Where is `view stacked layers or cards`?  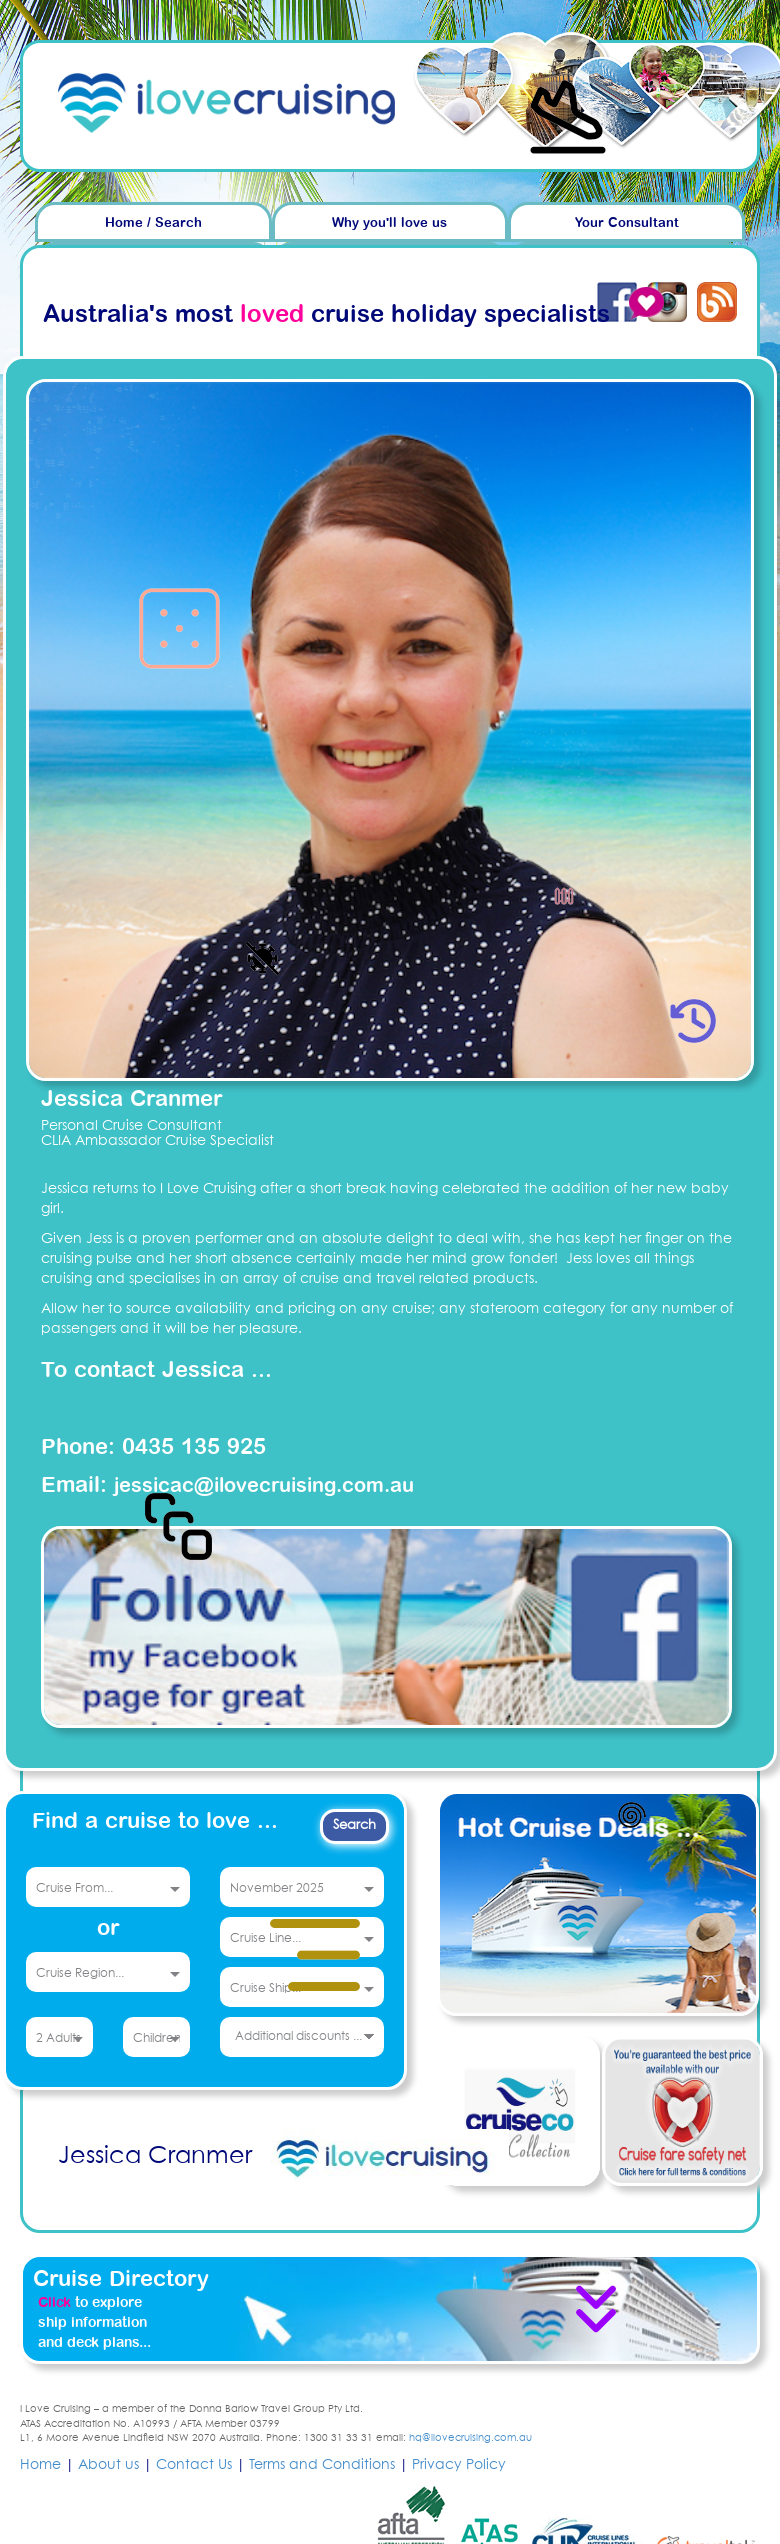 view stacked layers or cards is located at coordinates (178, 1526).